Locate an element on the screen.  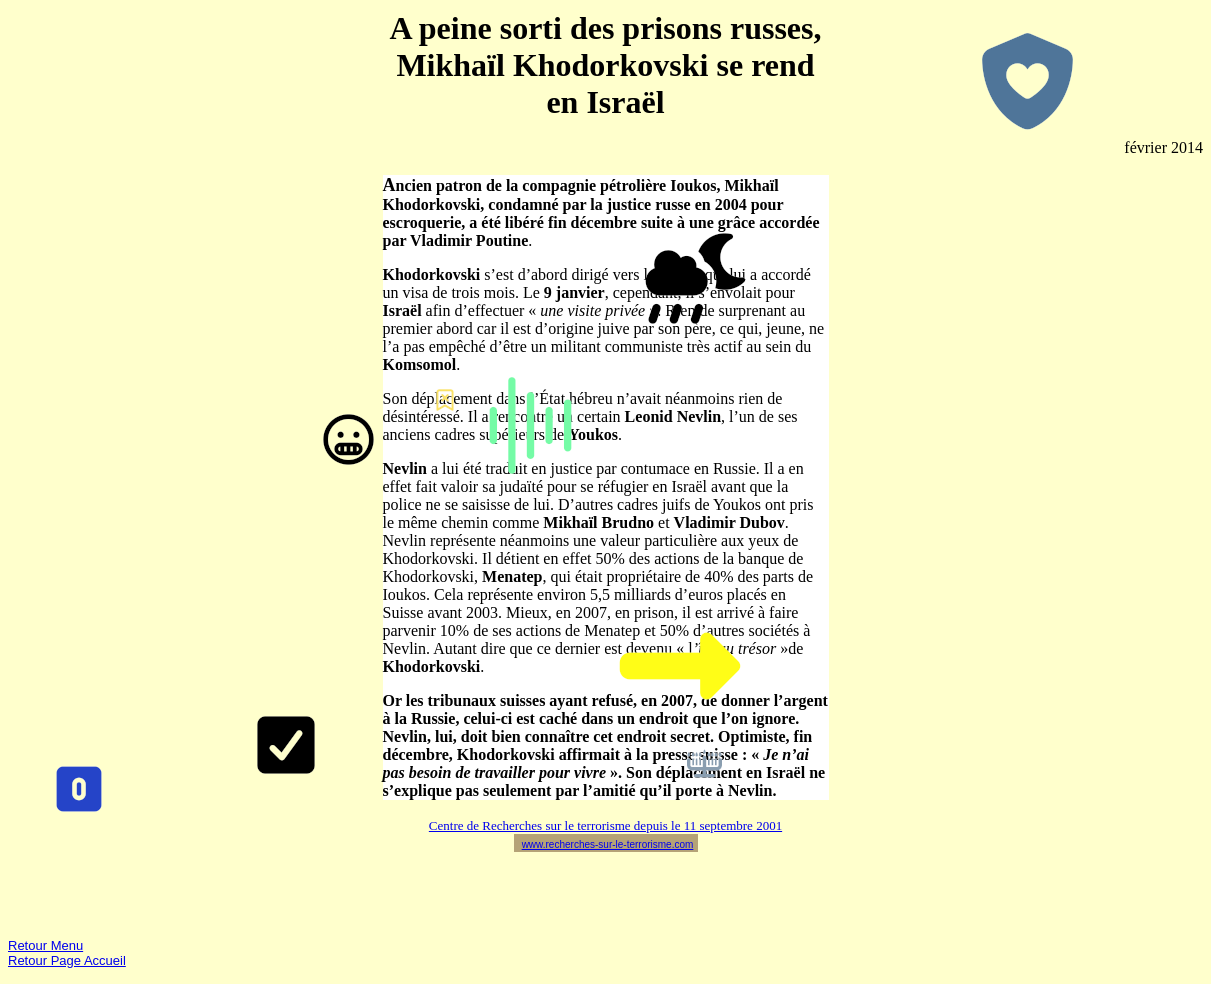
audio waveform or sound visualization is located at coordinates (530, 425).